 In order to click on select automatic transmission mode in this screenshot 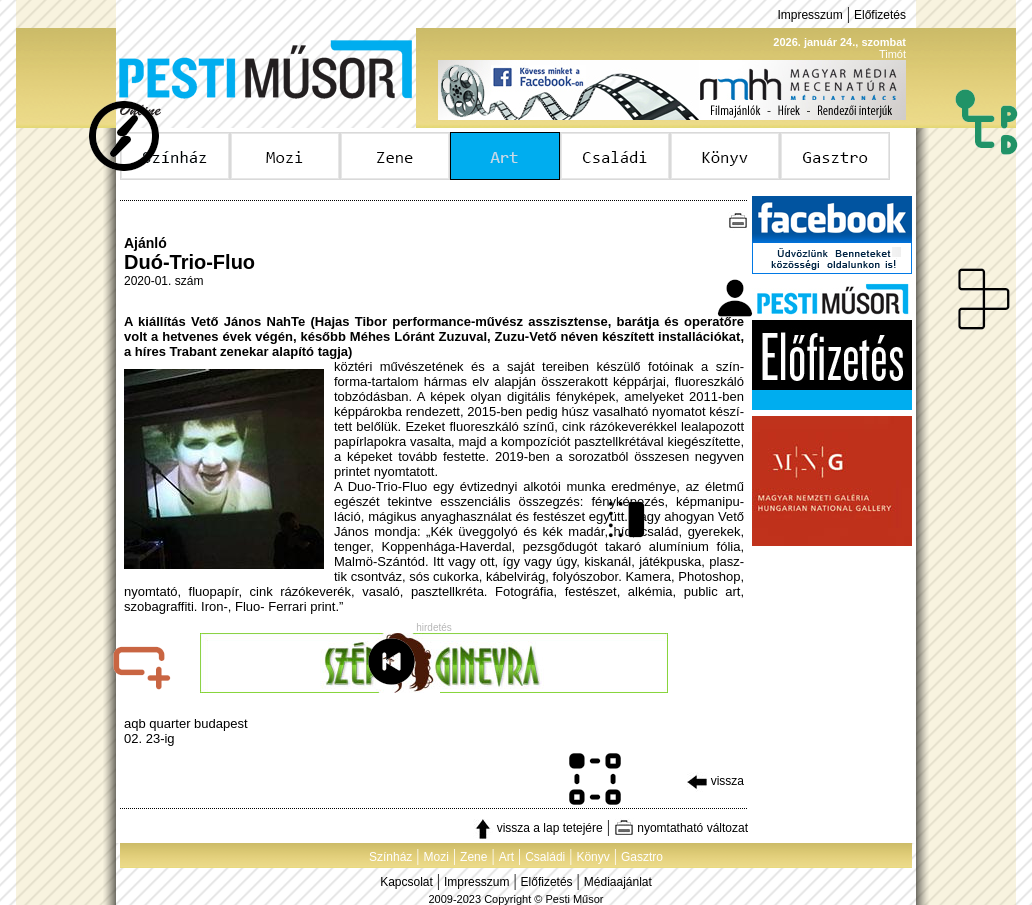, I will do `click(988, 122)`.